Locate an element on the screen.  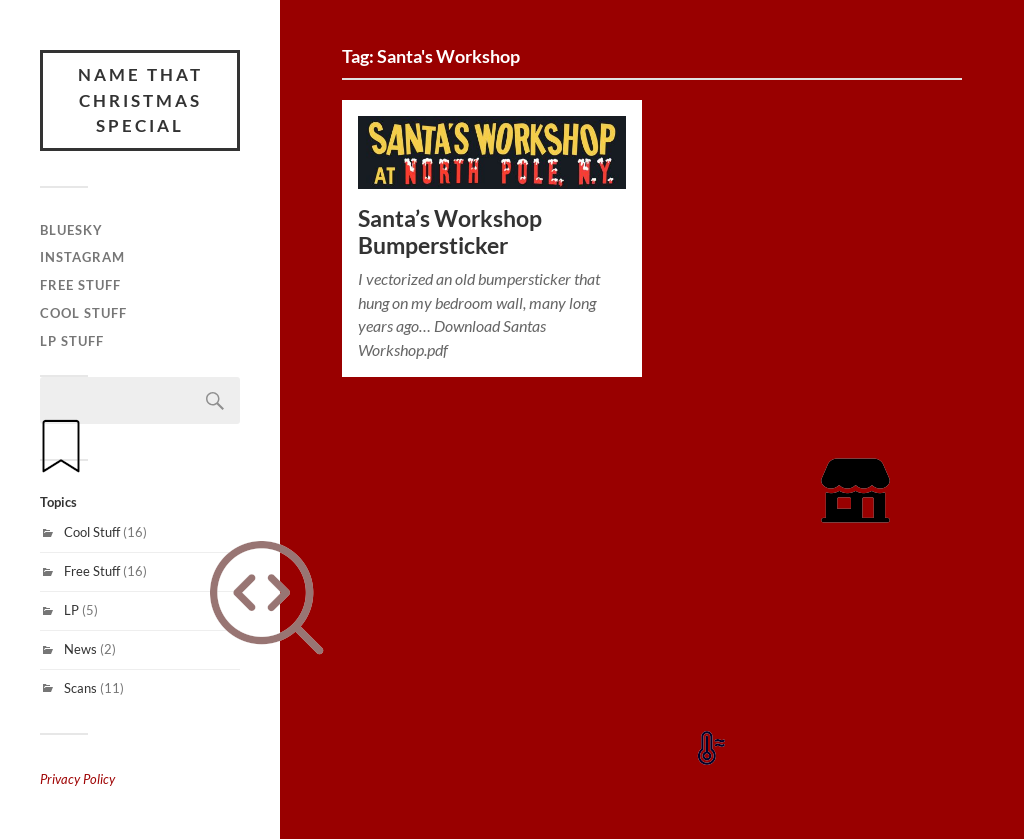
access the online store or shop is located at coordinates (855, 490).